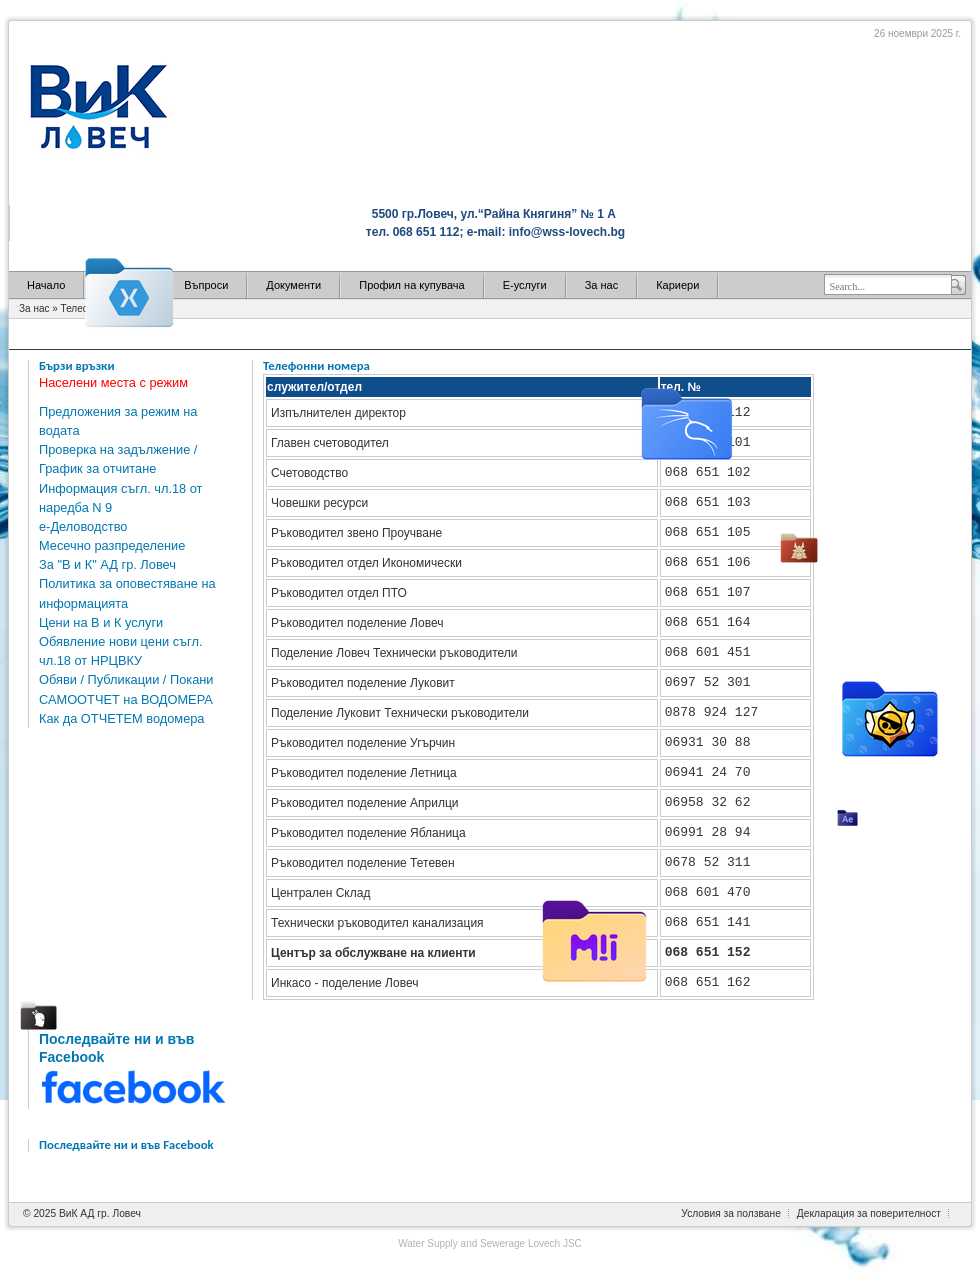  Describe the element at coordinates (129, 295) in the screenshot. I see `open Xamarin project files folder` at that location.